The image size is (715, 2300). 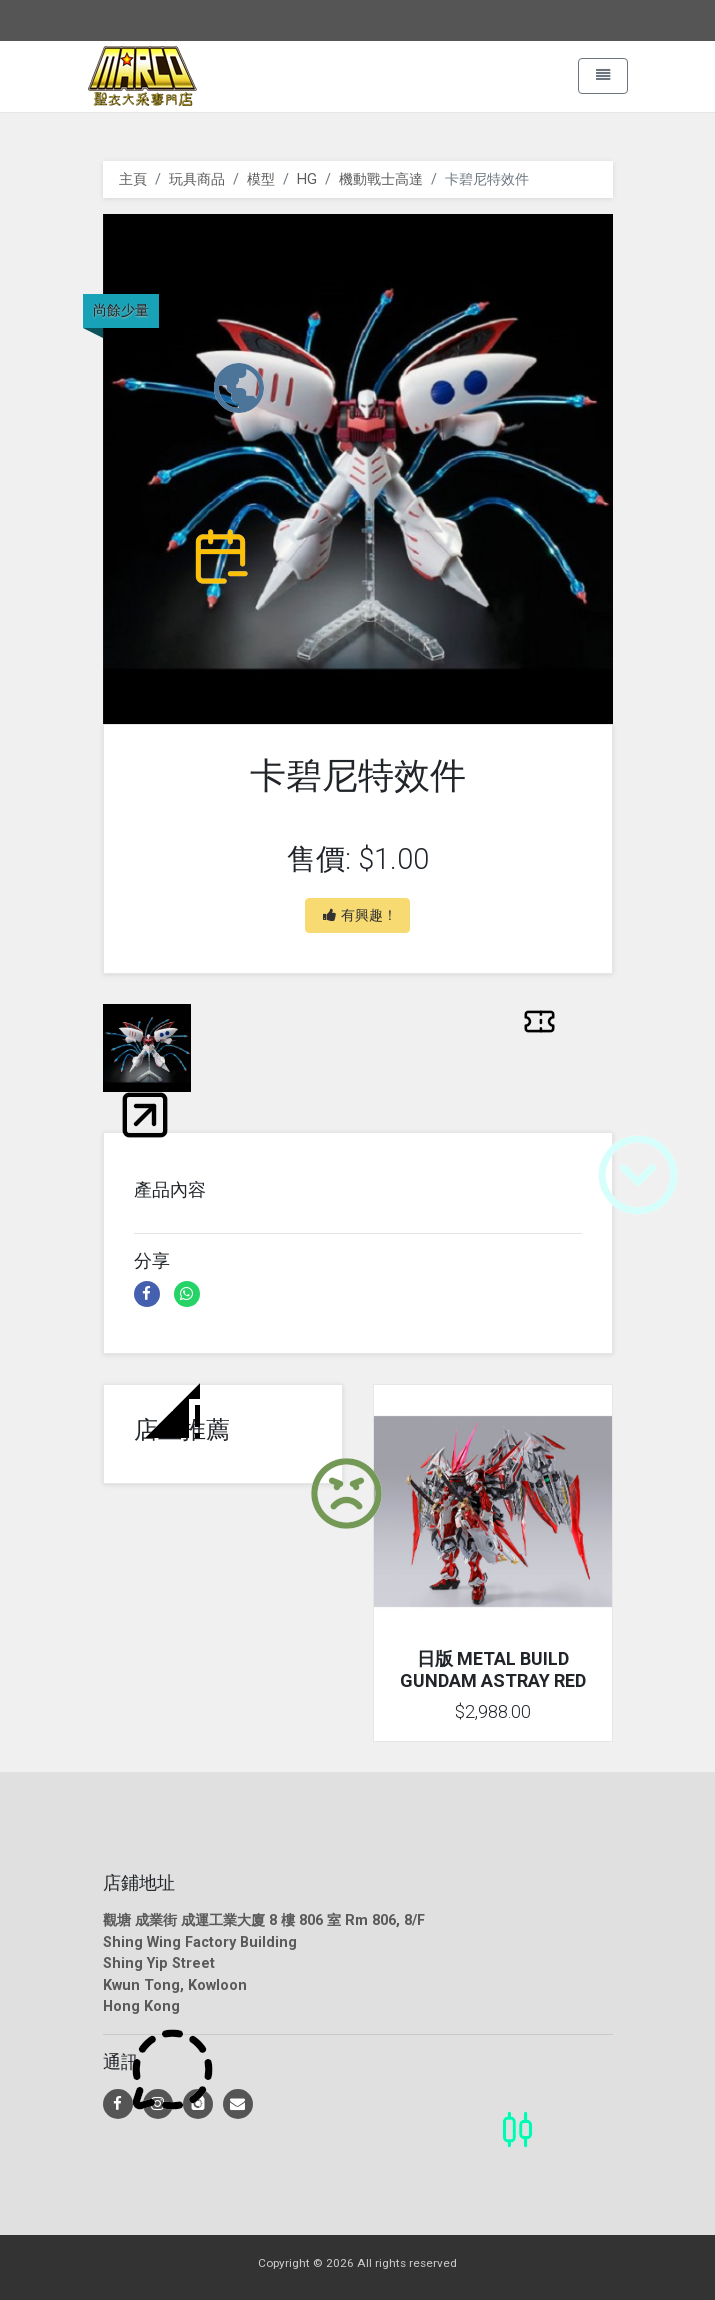 What do you see at coordinates (172, 2069) in the screenshot?
I see `message sending in progress` at bounding box center [172, 2069].